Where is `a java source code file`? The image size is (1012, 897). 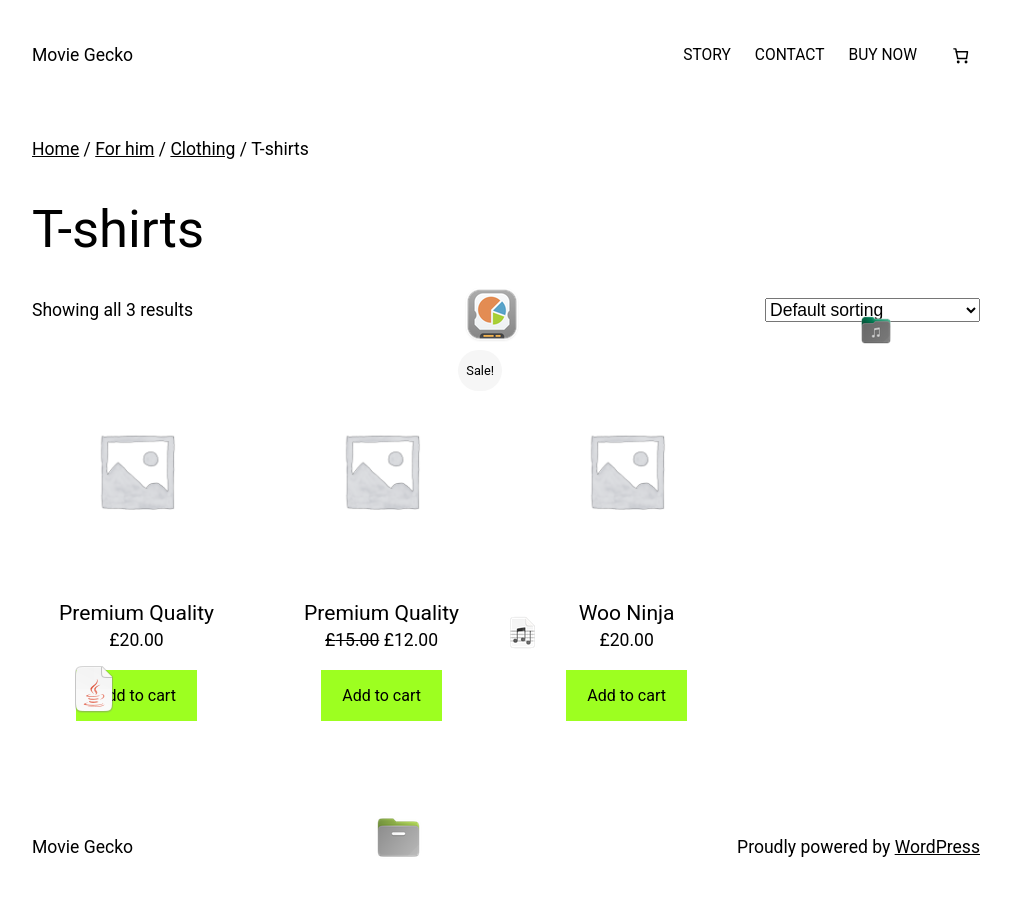
a java source code file is located at coordinates (94, 689).